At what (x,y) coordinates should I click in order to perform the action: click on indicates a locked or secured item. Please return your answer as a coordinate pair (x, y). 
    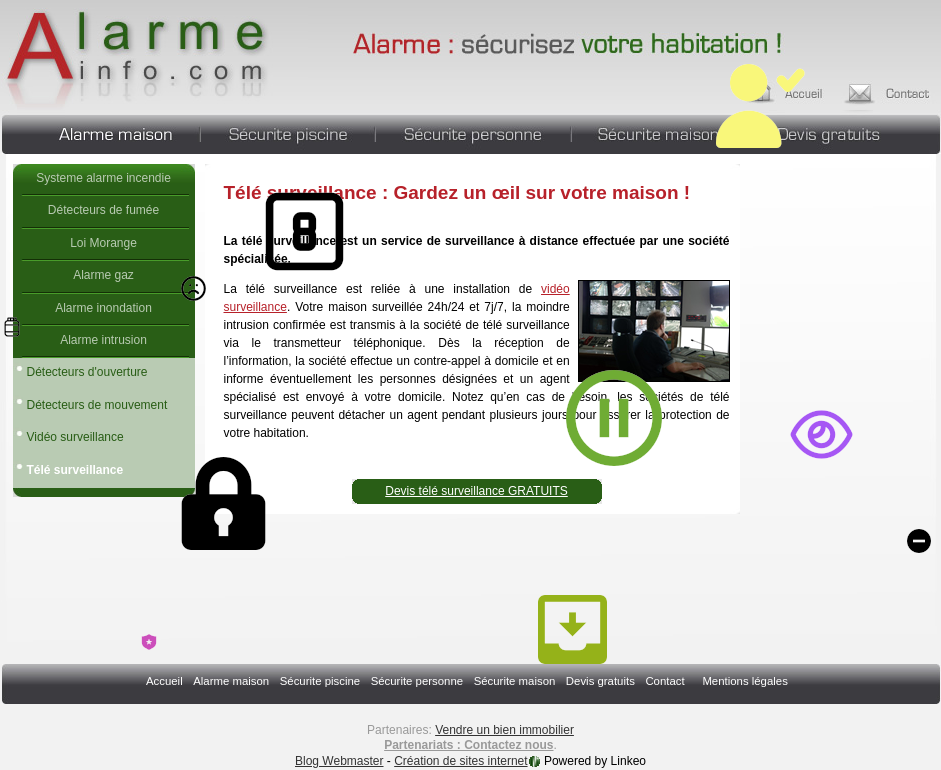
    Looking at the image, I should click on (223, 503).